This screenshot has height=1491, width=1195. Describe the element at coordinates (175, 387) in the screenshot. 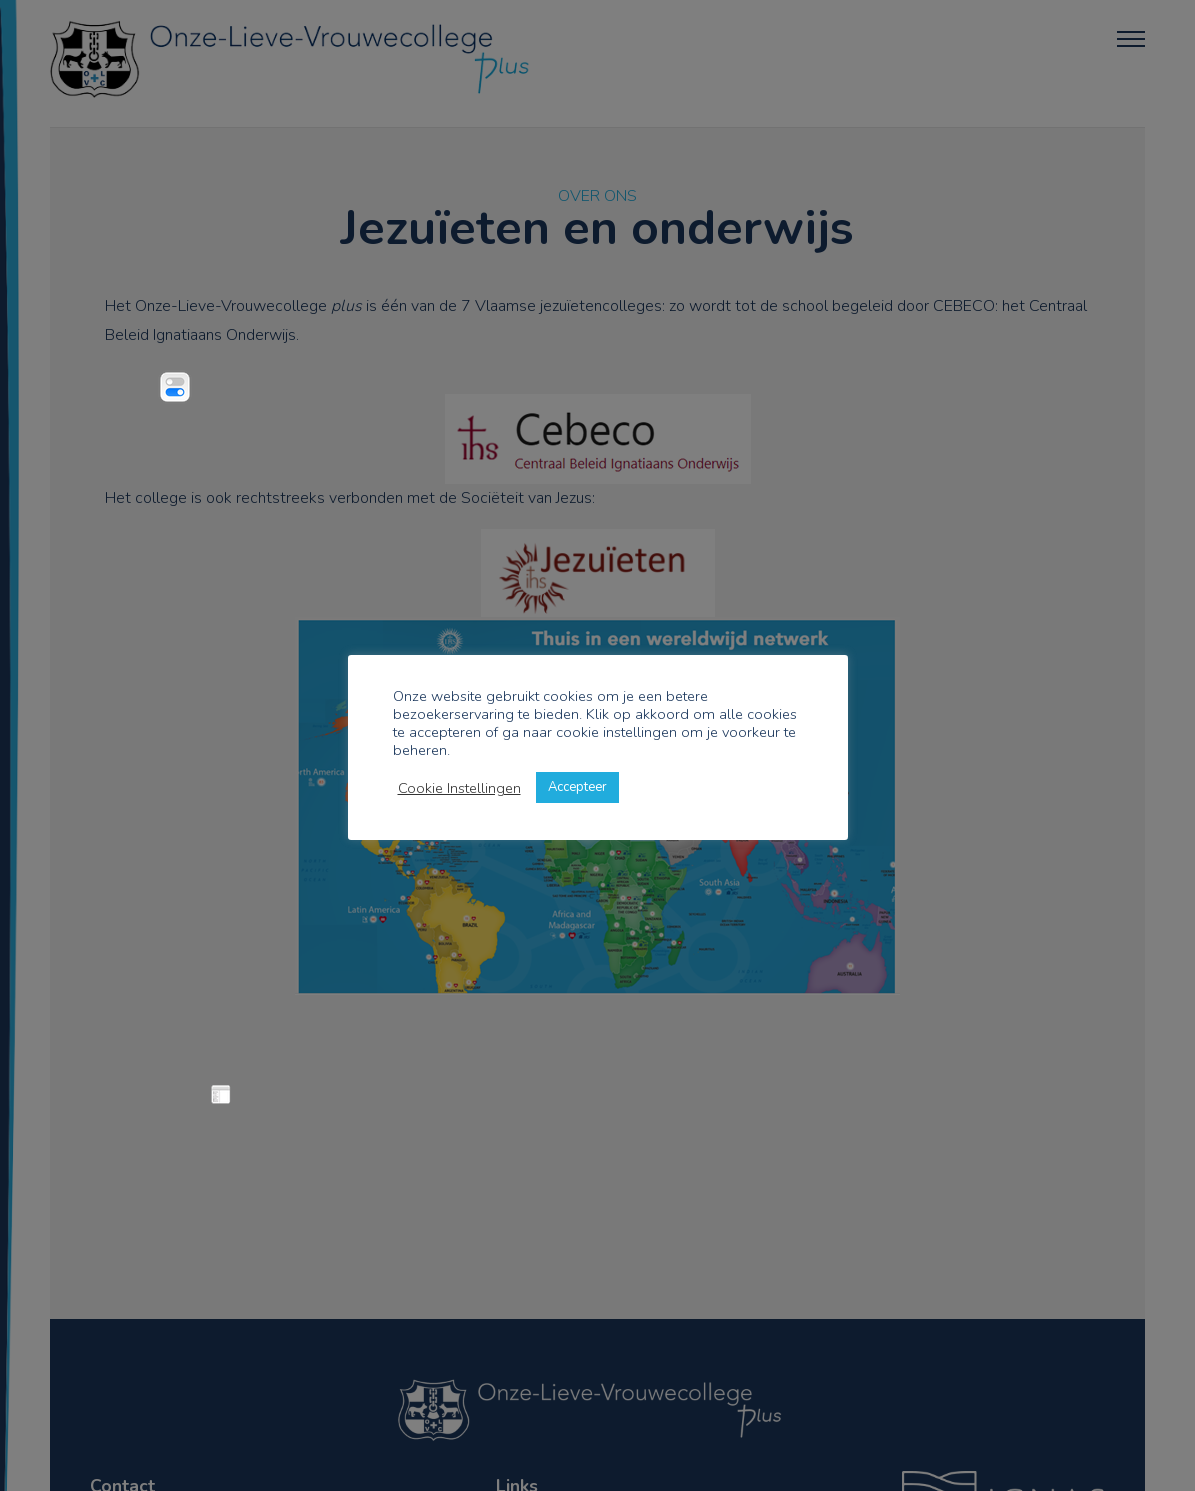

I see `open control center to adjust system settings` at that location.